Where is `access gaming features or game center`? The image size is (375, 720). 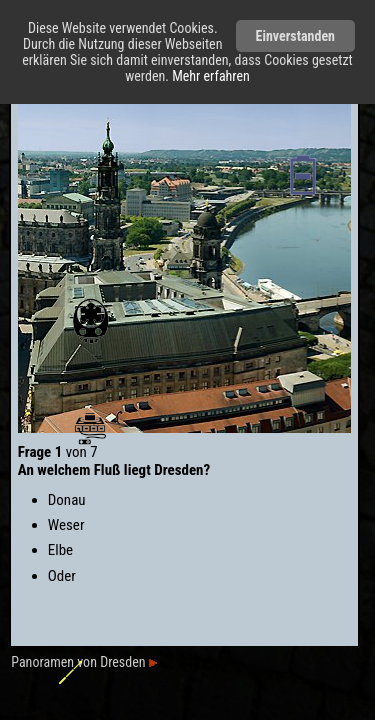
access gaming features or game center is located at coordinates (90, 428).